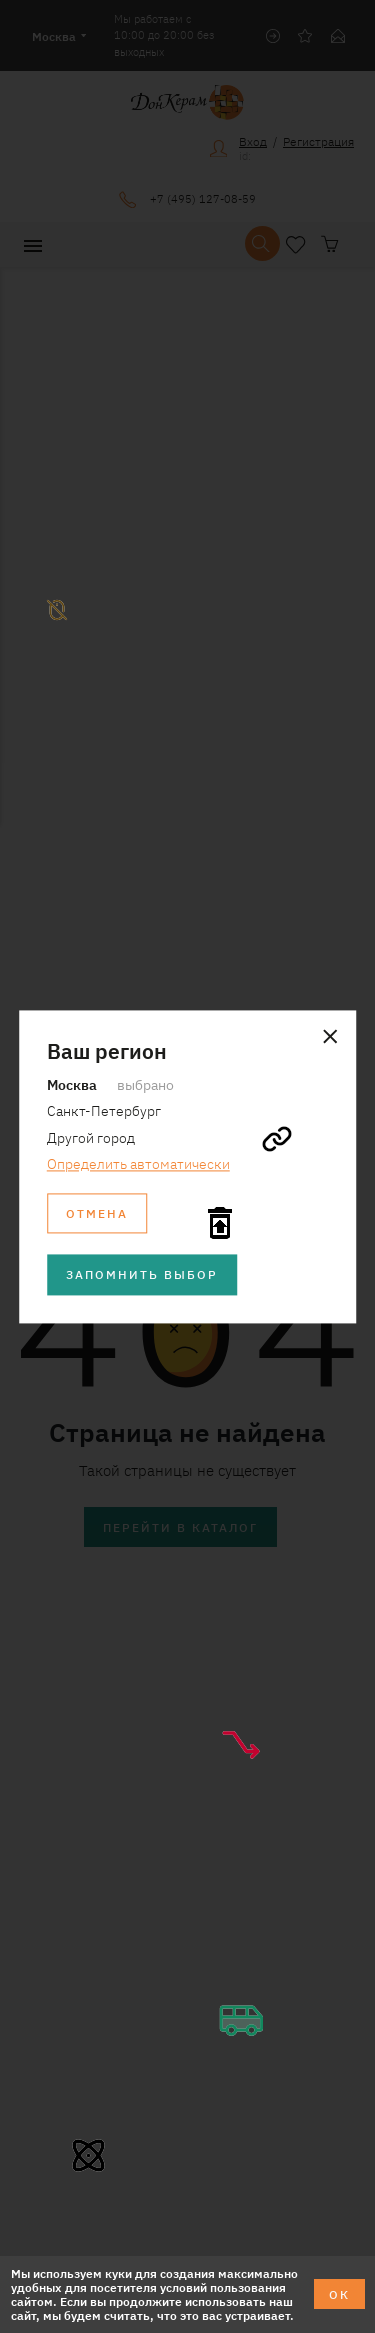 The image size is (375, 2333). What do you see at coordinates (277, 1139) in the screenshot?
I see `copy or share a link` at bounding box center [277, 1139].